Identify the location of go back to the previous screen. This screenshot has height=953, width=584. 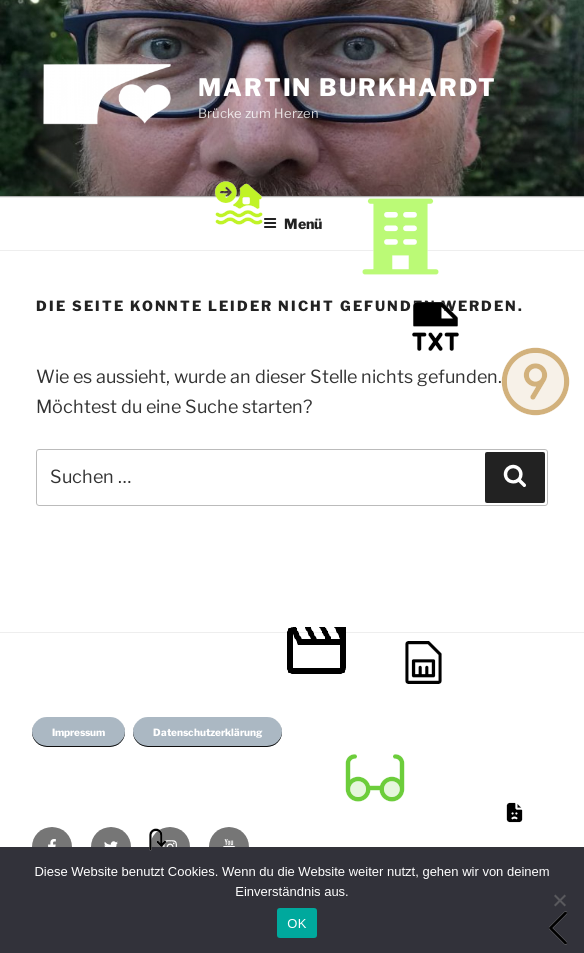
(558, 928).